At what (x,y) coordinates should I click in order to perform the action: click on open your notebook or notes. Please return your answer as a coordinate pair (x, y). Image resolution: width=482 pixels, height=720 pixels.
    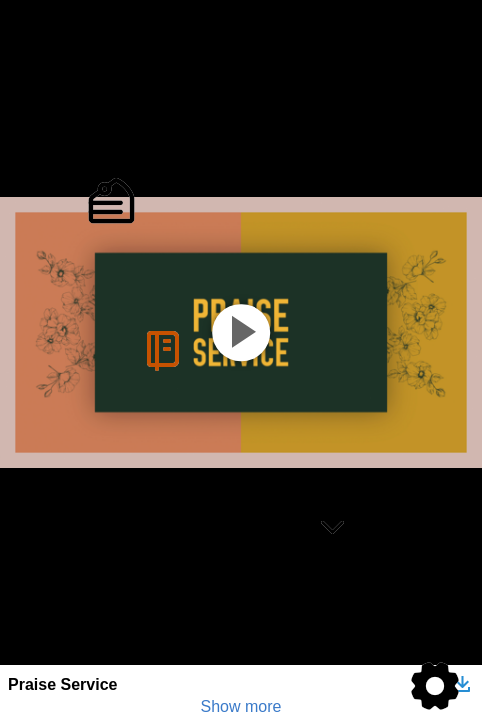
    Looking at the image, I should click on (163, 349).